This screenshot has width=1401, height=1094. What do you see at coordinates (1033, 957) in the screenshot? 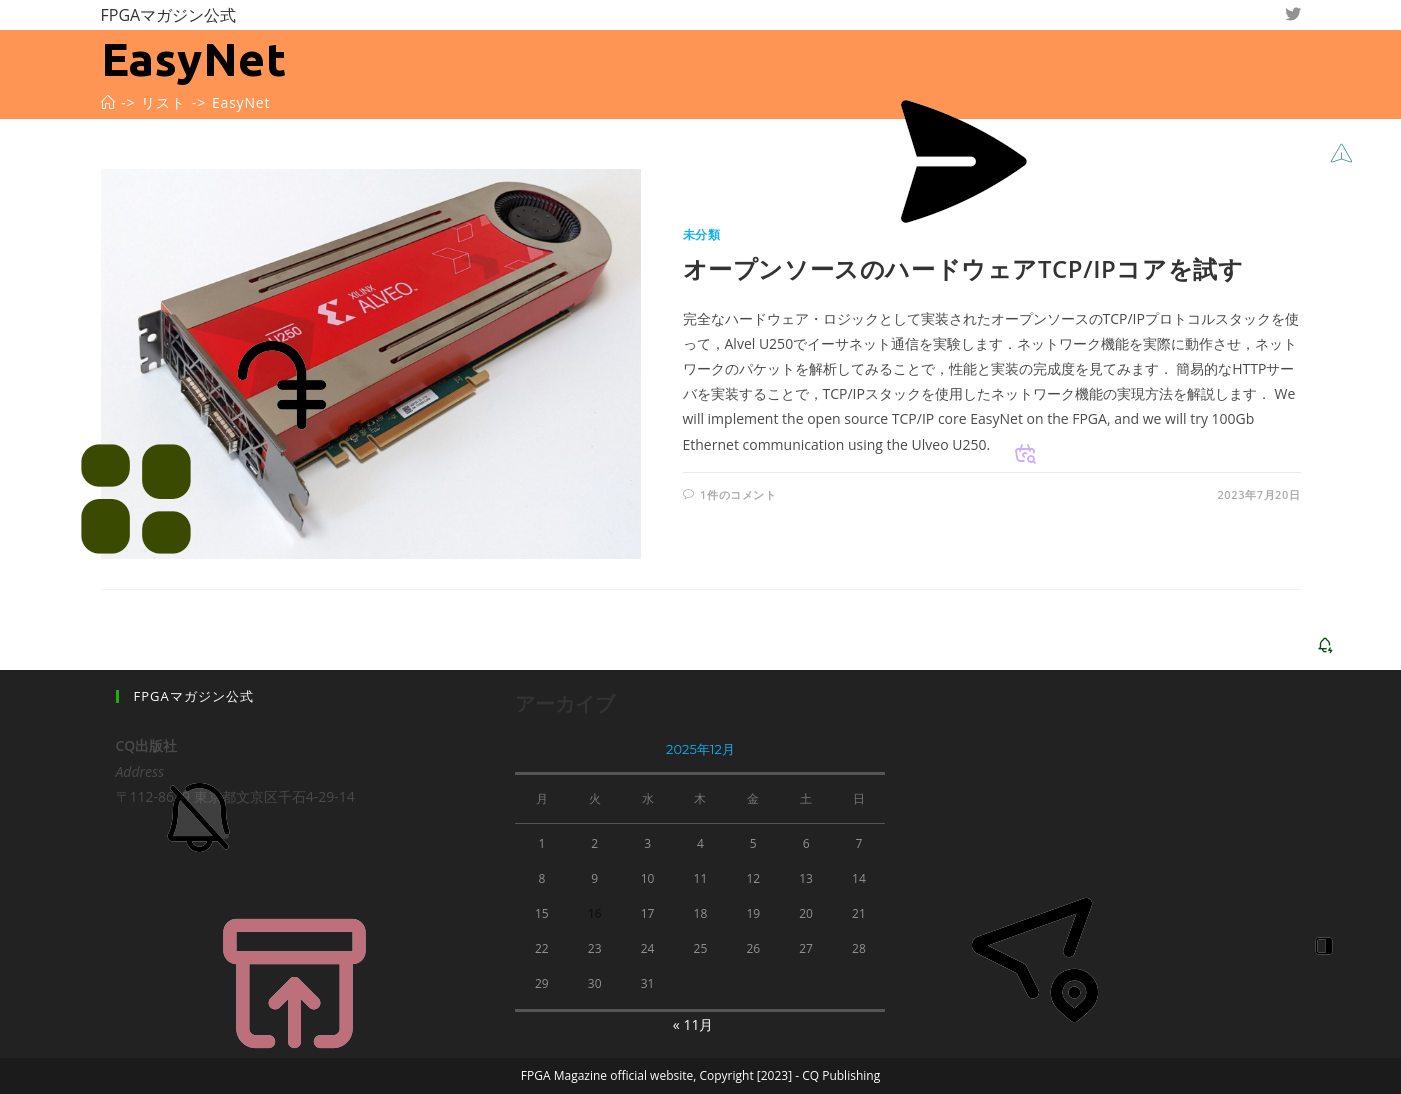
I see `send current location` at bounding box center [1033, 957].